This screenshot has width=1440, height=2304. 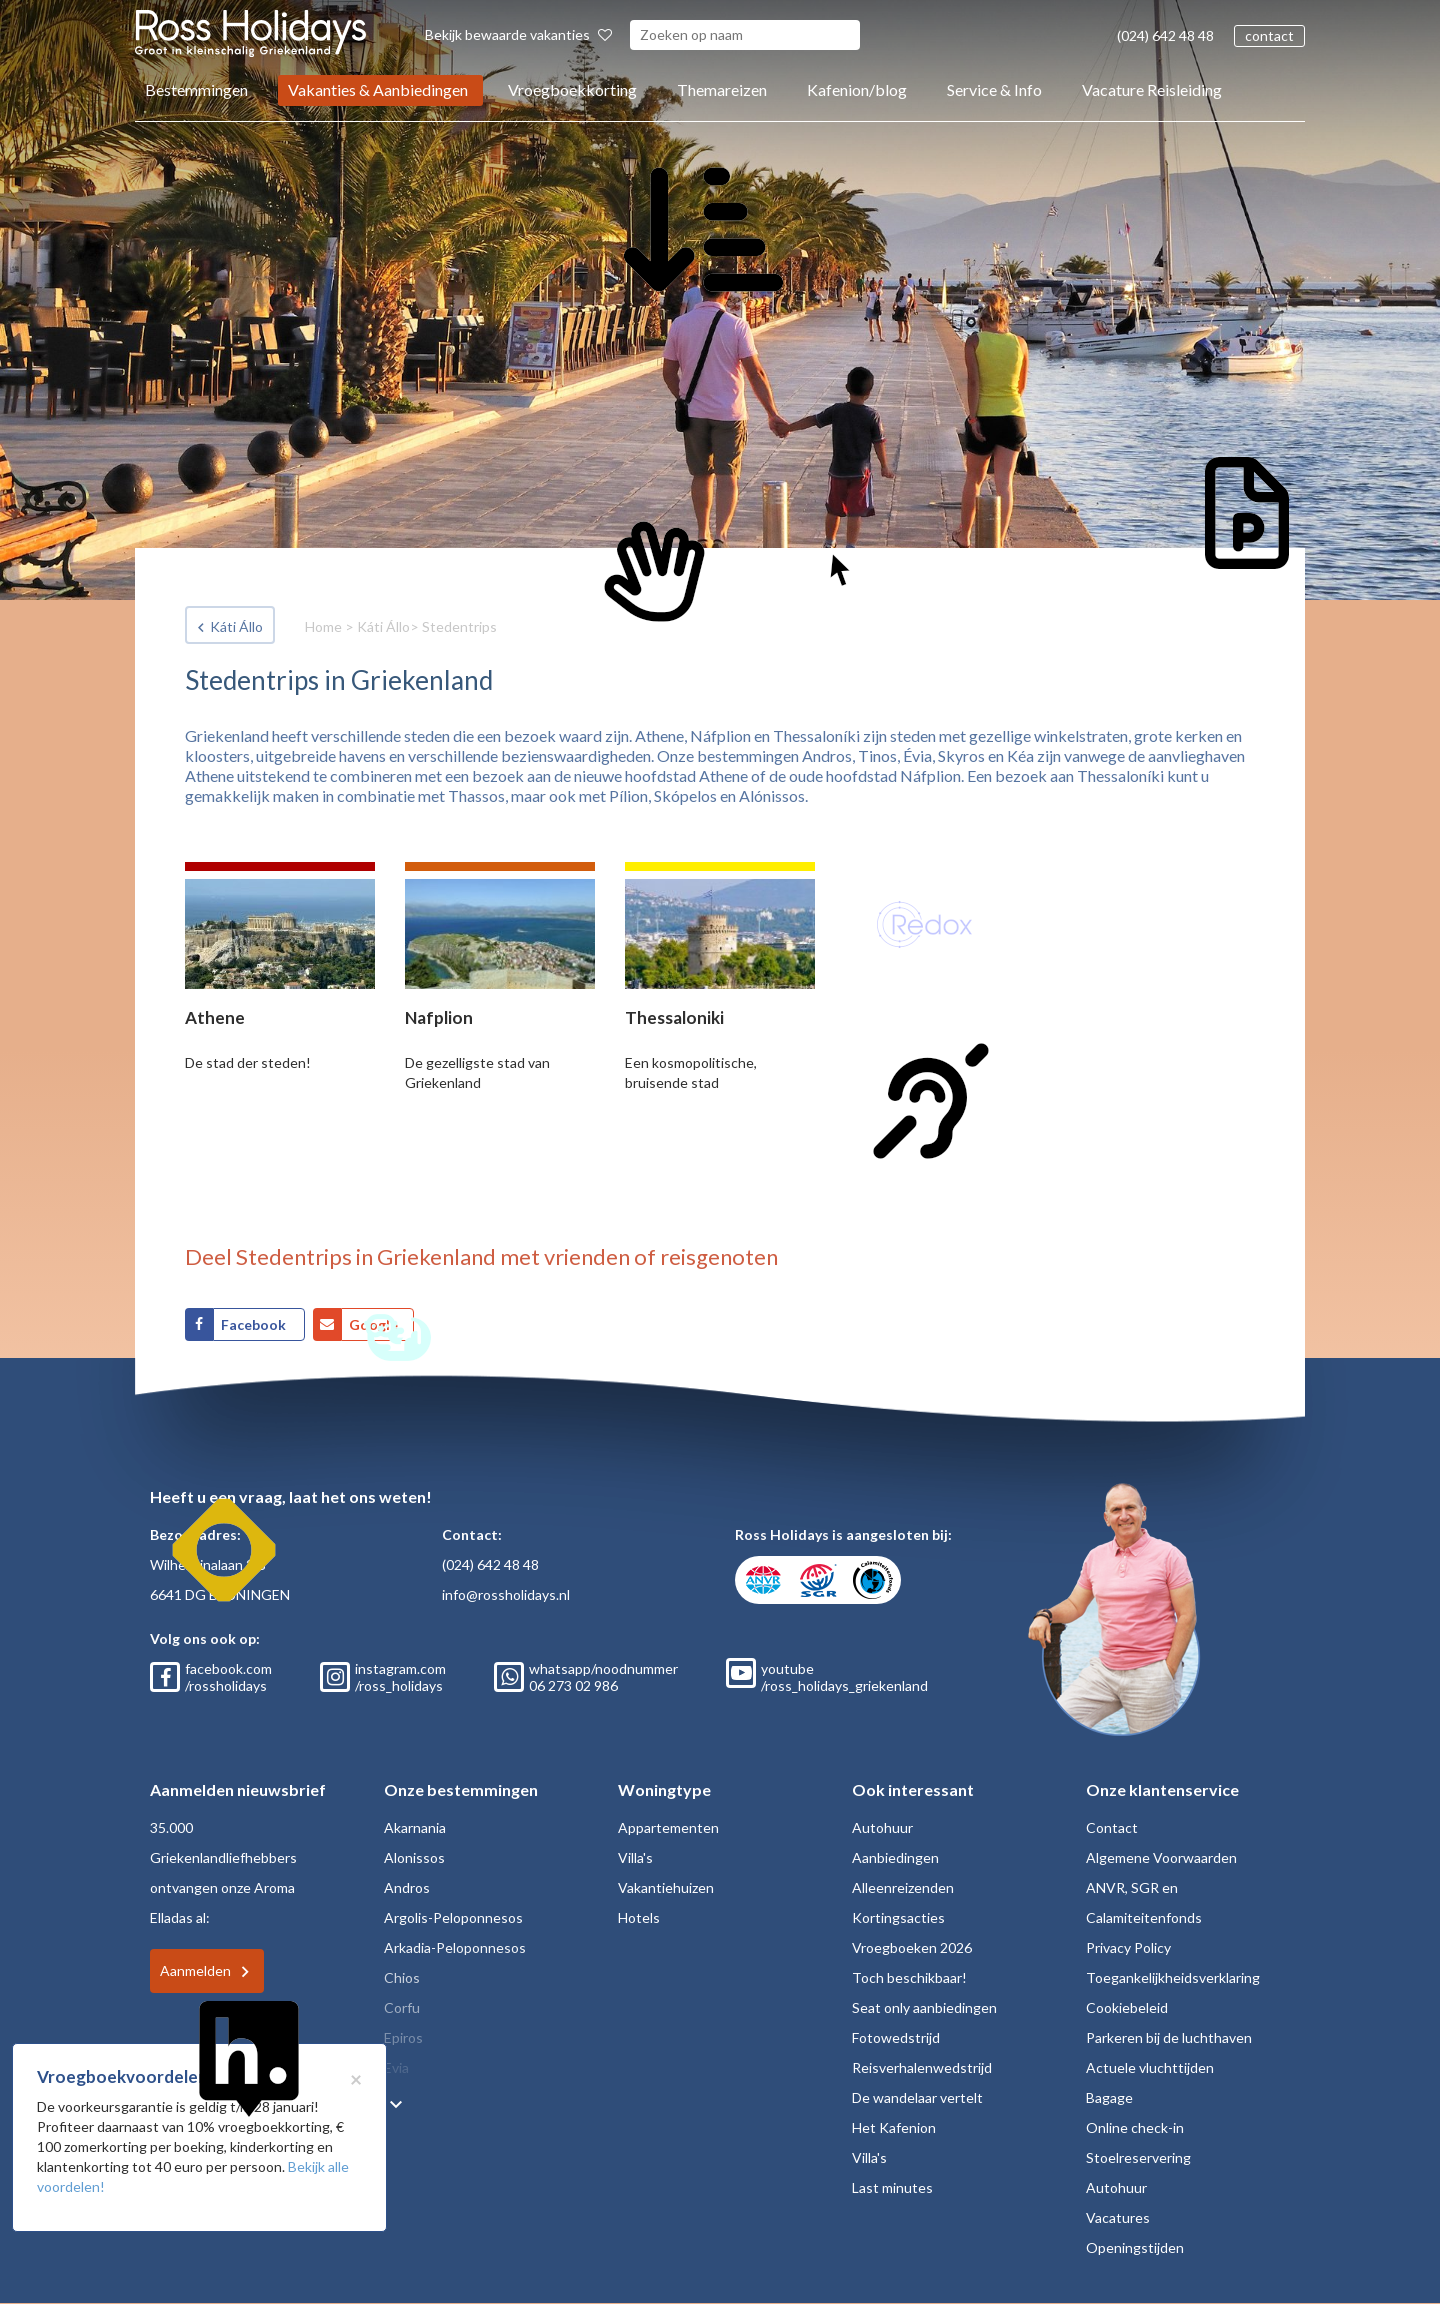 I want to click on send a vulcan salute greeting, so click(x=654, y=571).